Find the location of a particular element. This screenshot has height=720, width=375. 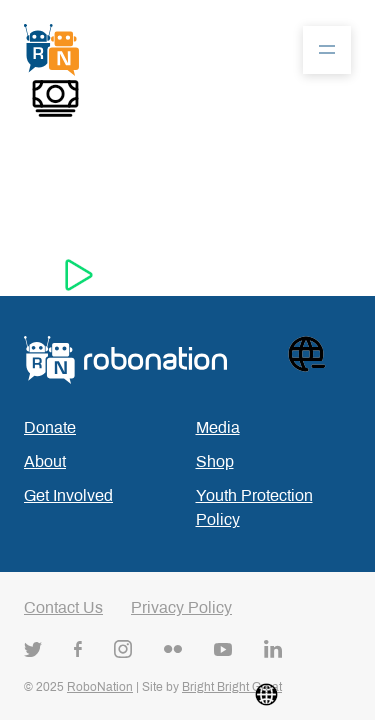

access website or browse the web is located at coordinates (266, 694).